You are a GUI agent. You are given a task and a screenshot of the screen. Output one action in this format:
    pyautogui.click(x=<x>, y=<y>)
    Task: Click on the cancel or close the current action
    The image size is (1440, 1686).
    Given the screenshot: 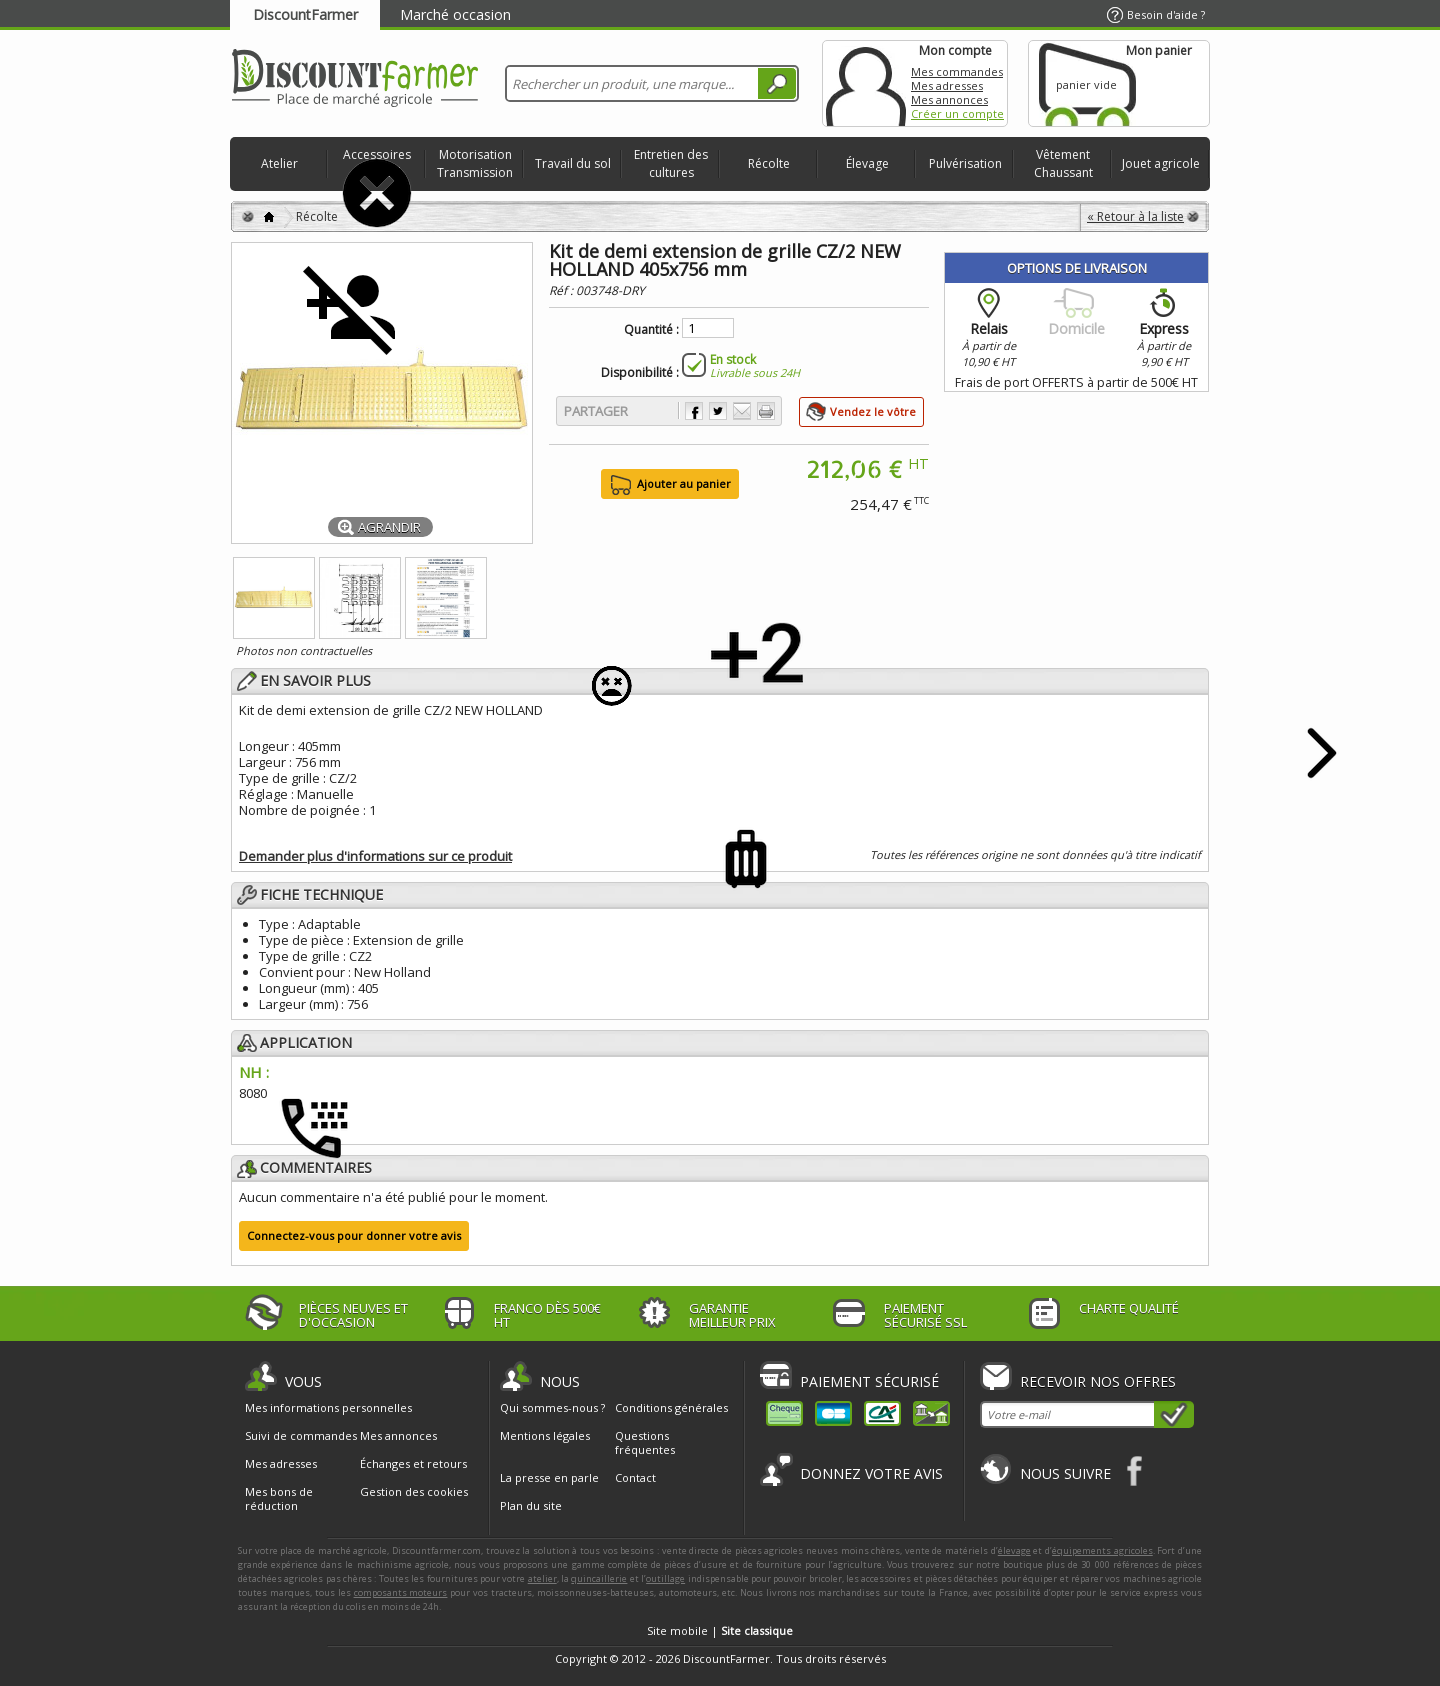 What is the action you would take?
    pyautogui.click(x=377, y=193)
    